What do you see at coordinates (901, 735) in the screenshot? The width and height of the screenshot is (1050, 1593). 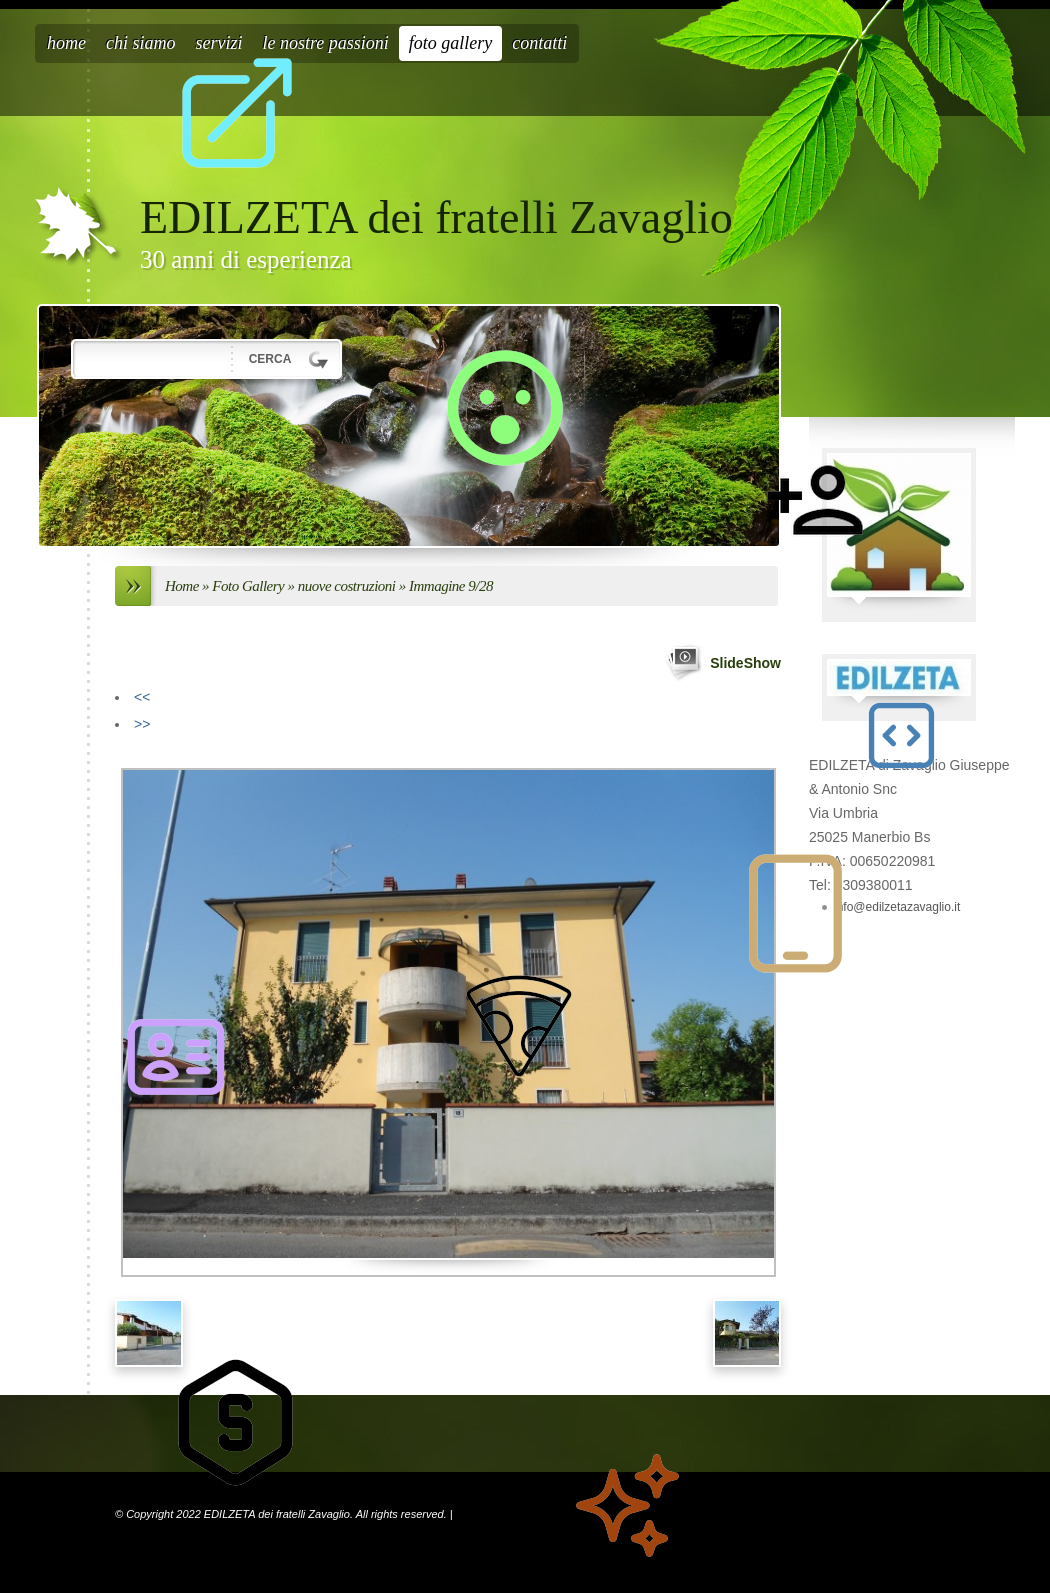 I see `view or edit source code` at bounding box center [901, 735].